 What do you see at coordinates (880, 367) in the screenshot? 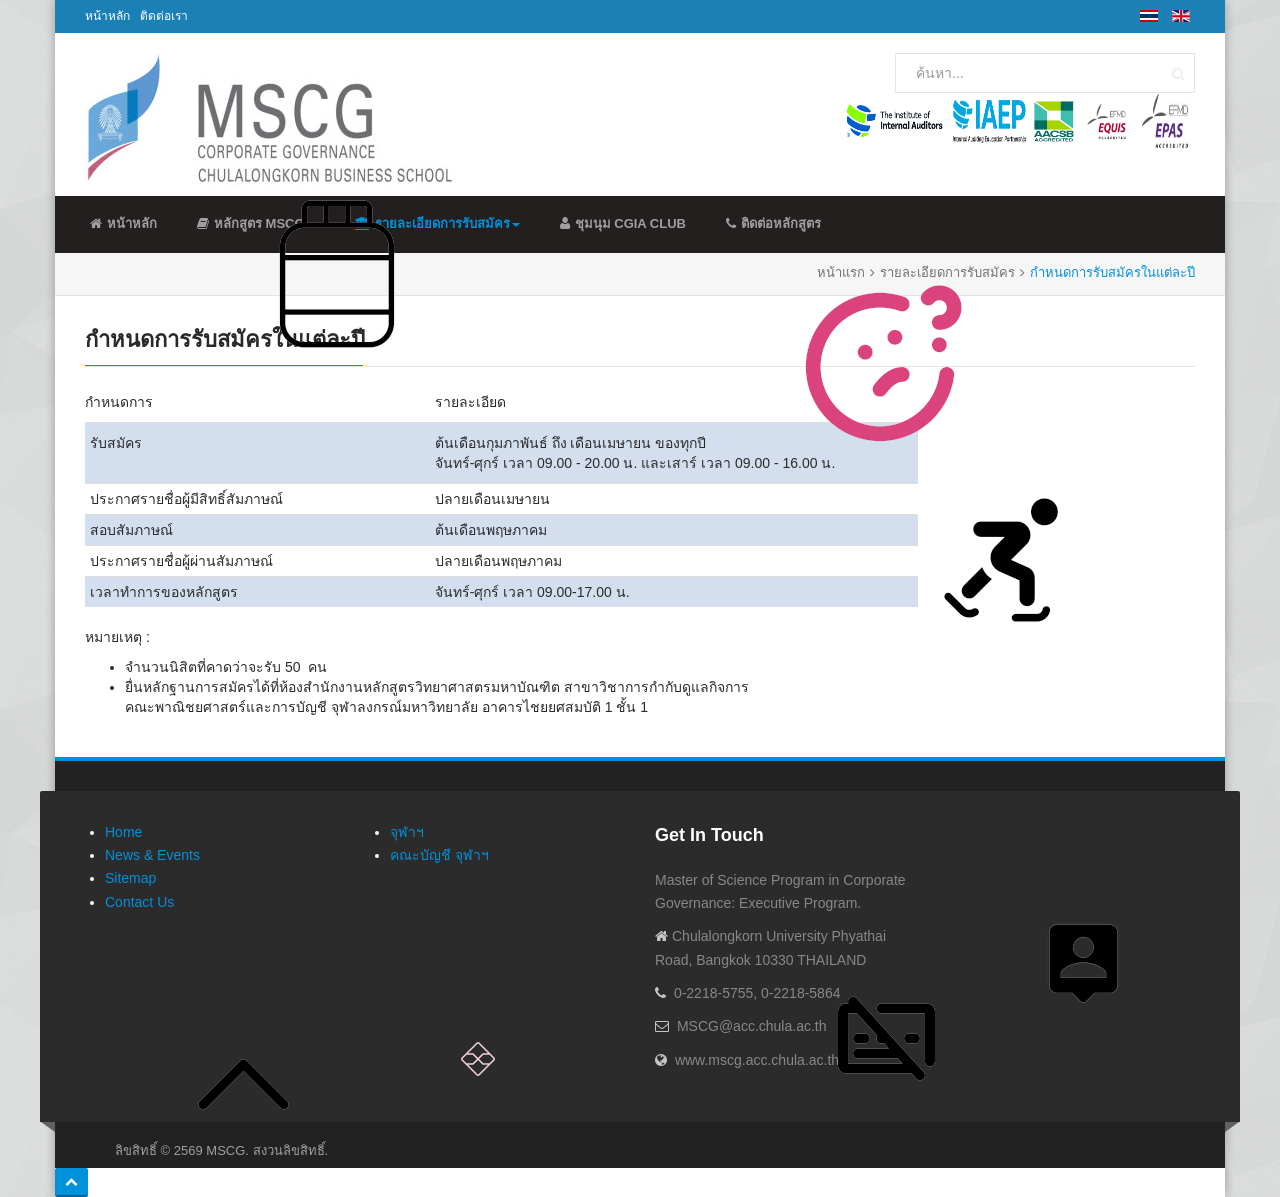
I see `indicates user confusion or uncertainty` at bounding box center [880, 367].